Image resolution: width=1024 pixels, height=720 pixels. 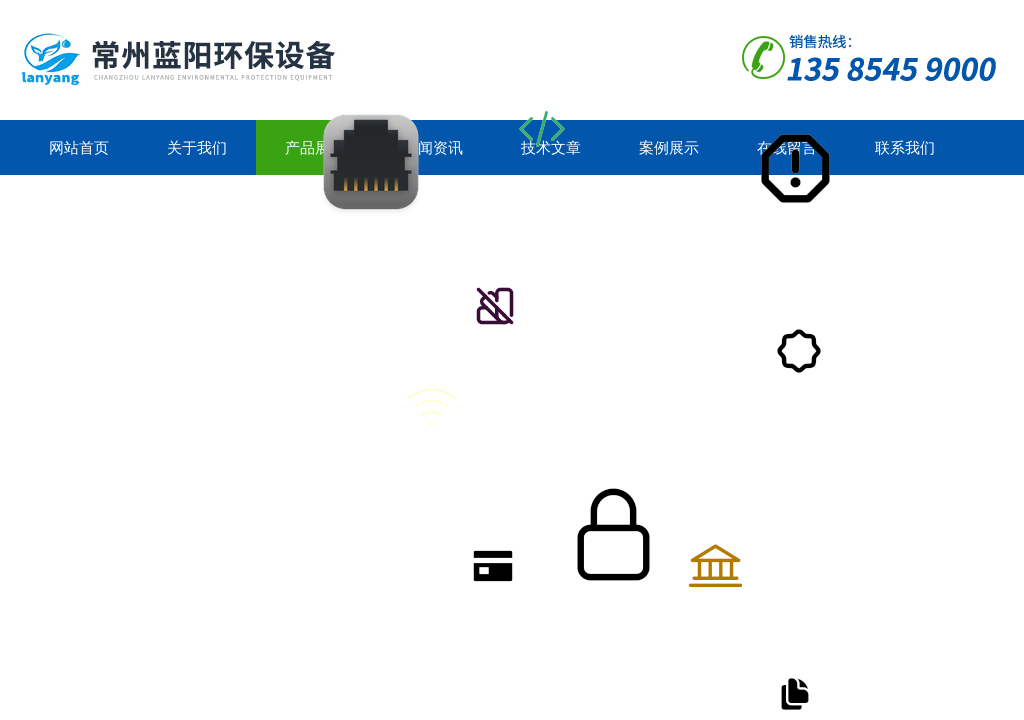 What do you see at coordinates (371, 162) in the screenshot?
I see `indicates an RJ11 telephone/DSL network port` at bounding box center [371, 162].